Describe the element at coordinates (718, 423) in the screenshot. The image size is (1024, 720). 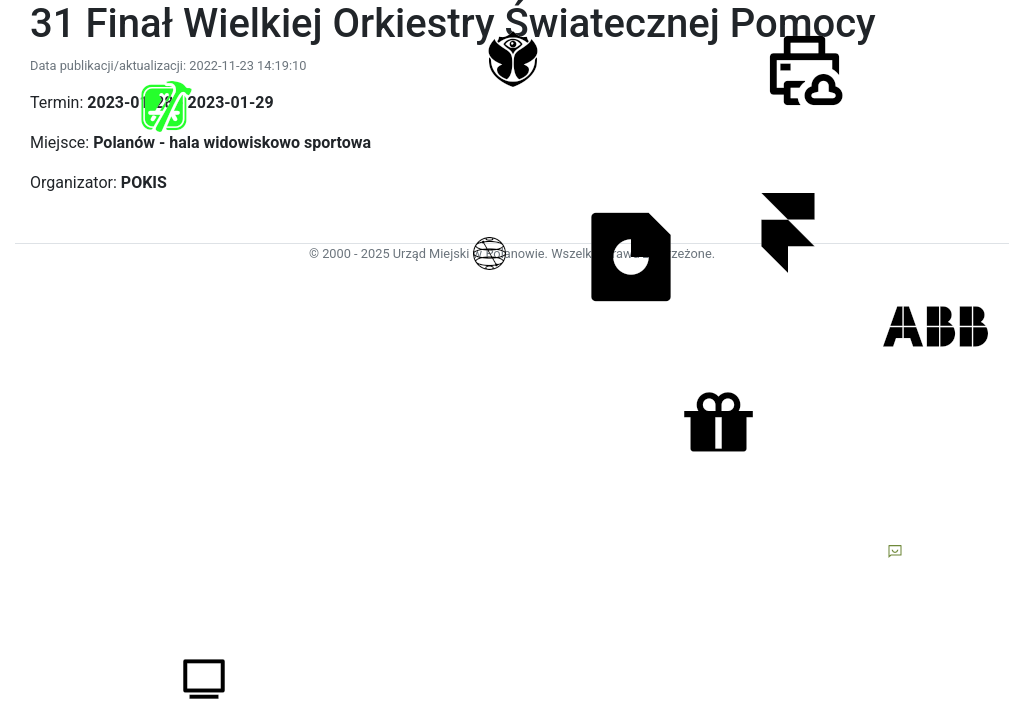
I see `view or redeem a gift` at that location.